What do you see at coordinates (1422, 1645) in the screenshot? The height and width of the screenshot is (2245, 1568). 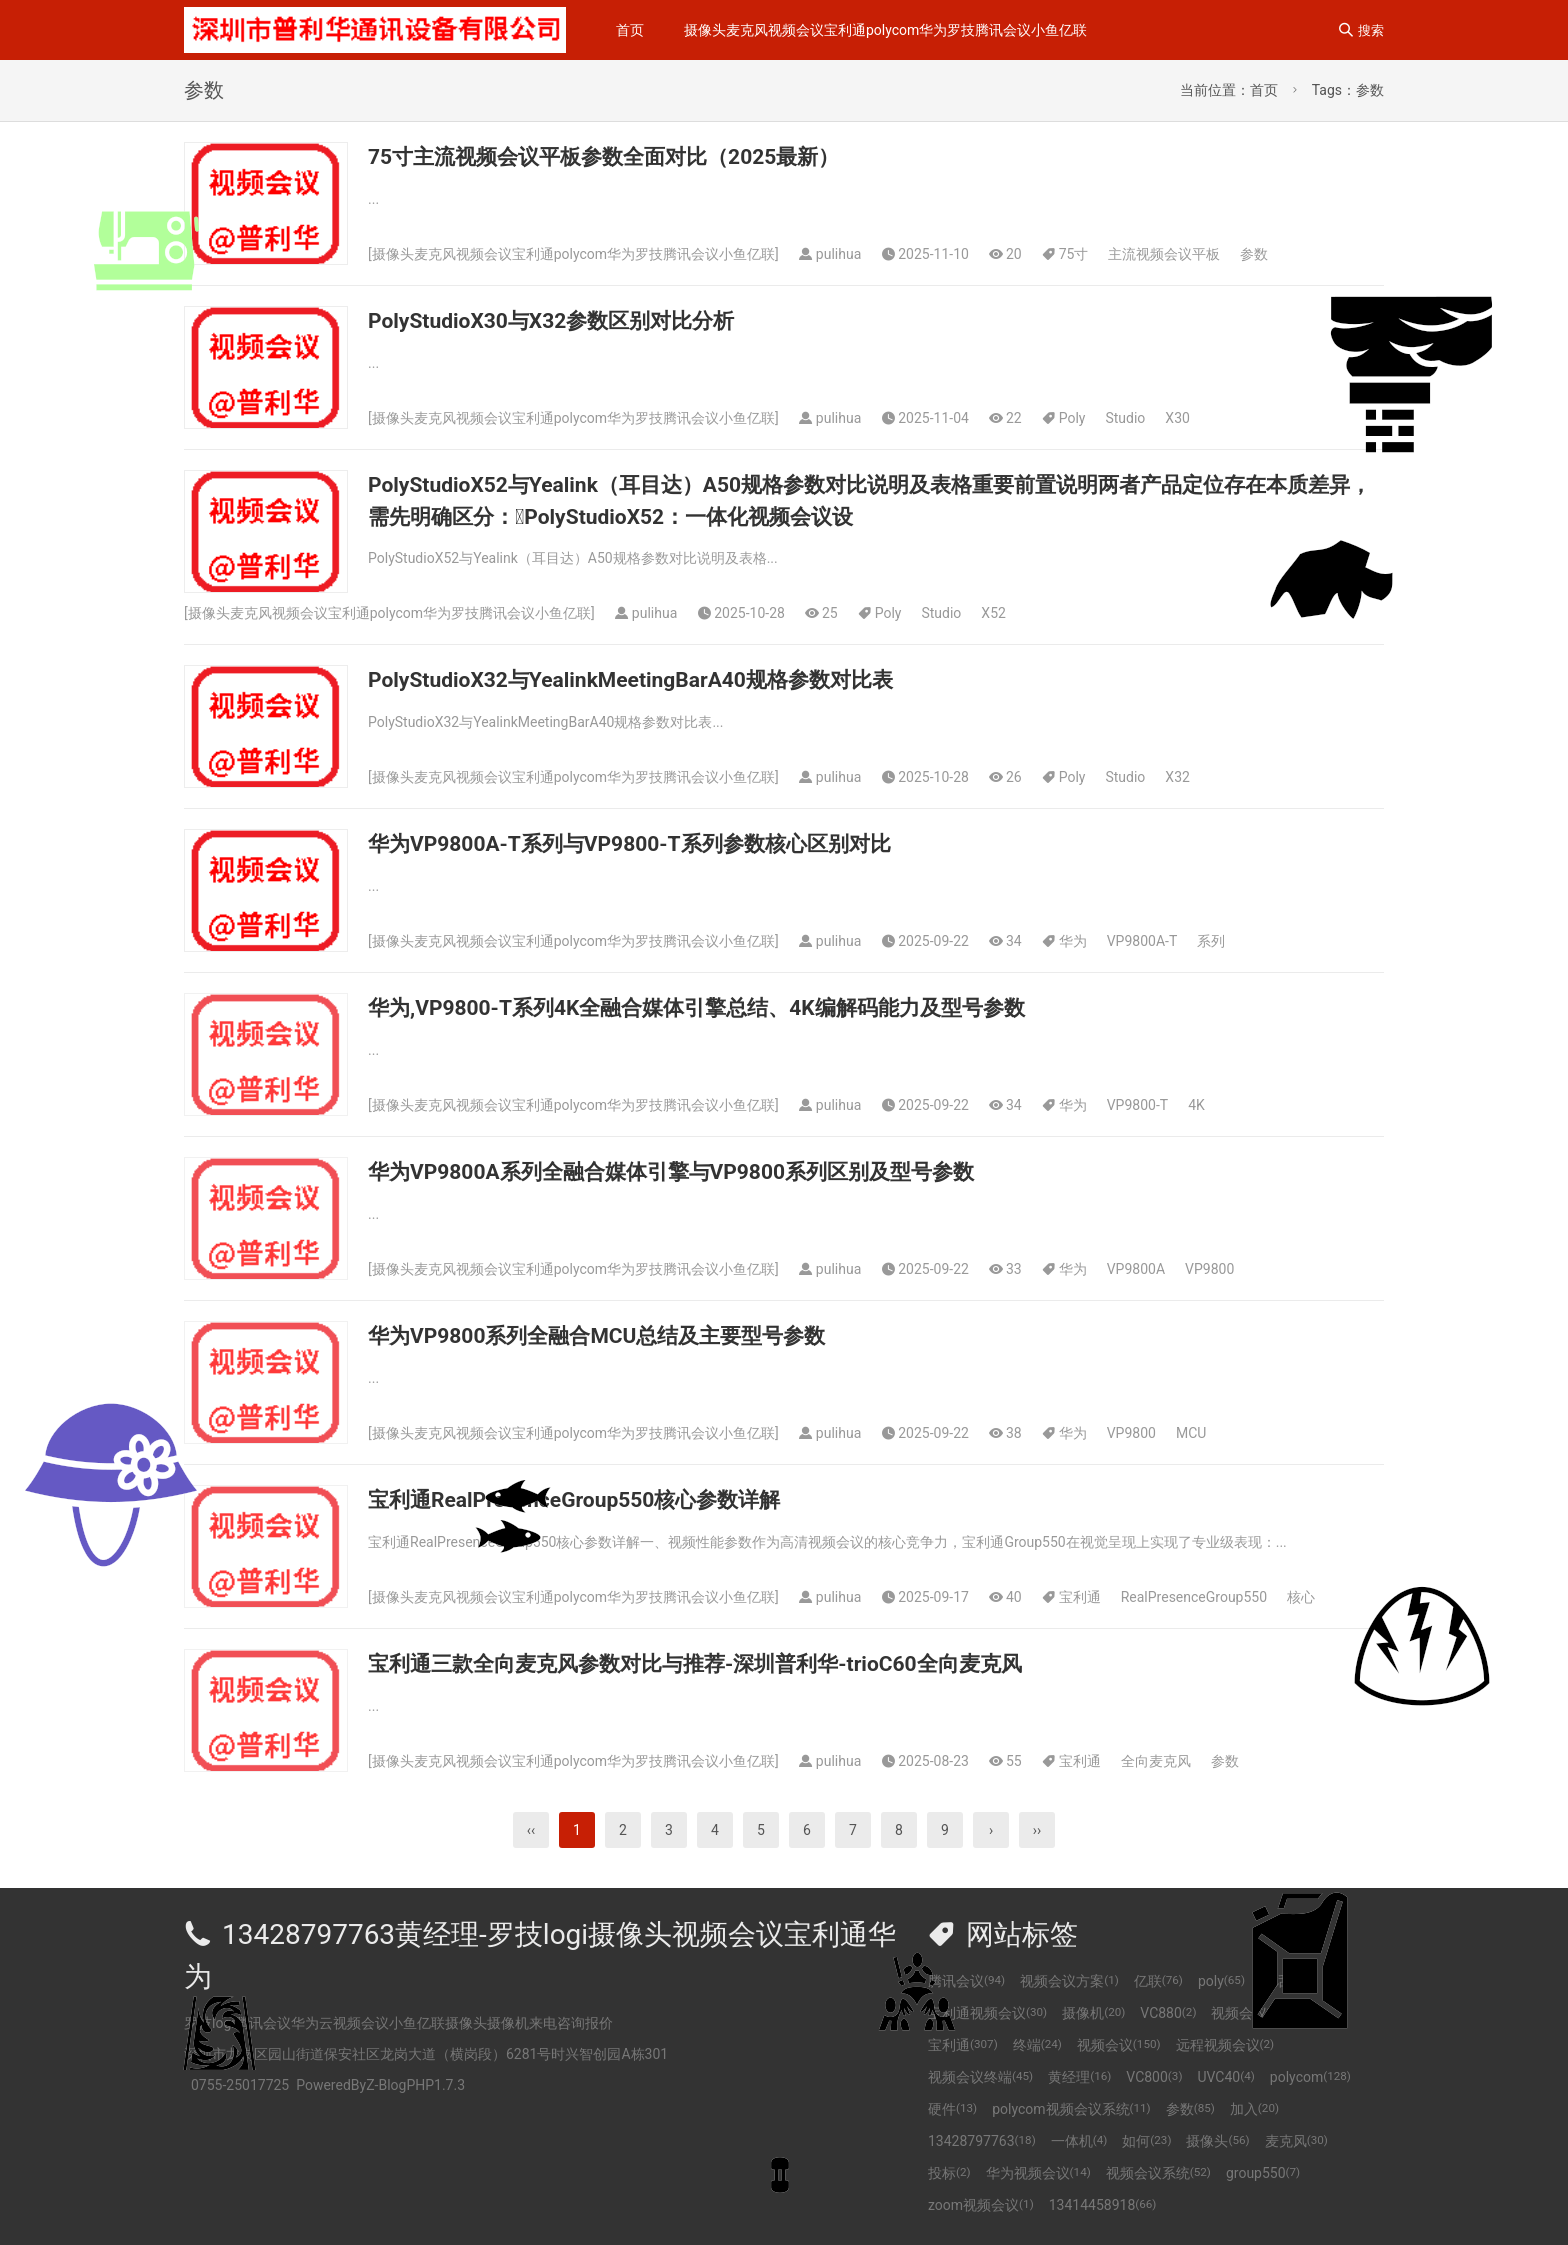 I see `activate energy shield or barrier` at bounding box center [1422, 1645].